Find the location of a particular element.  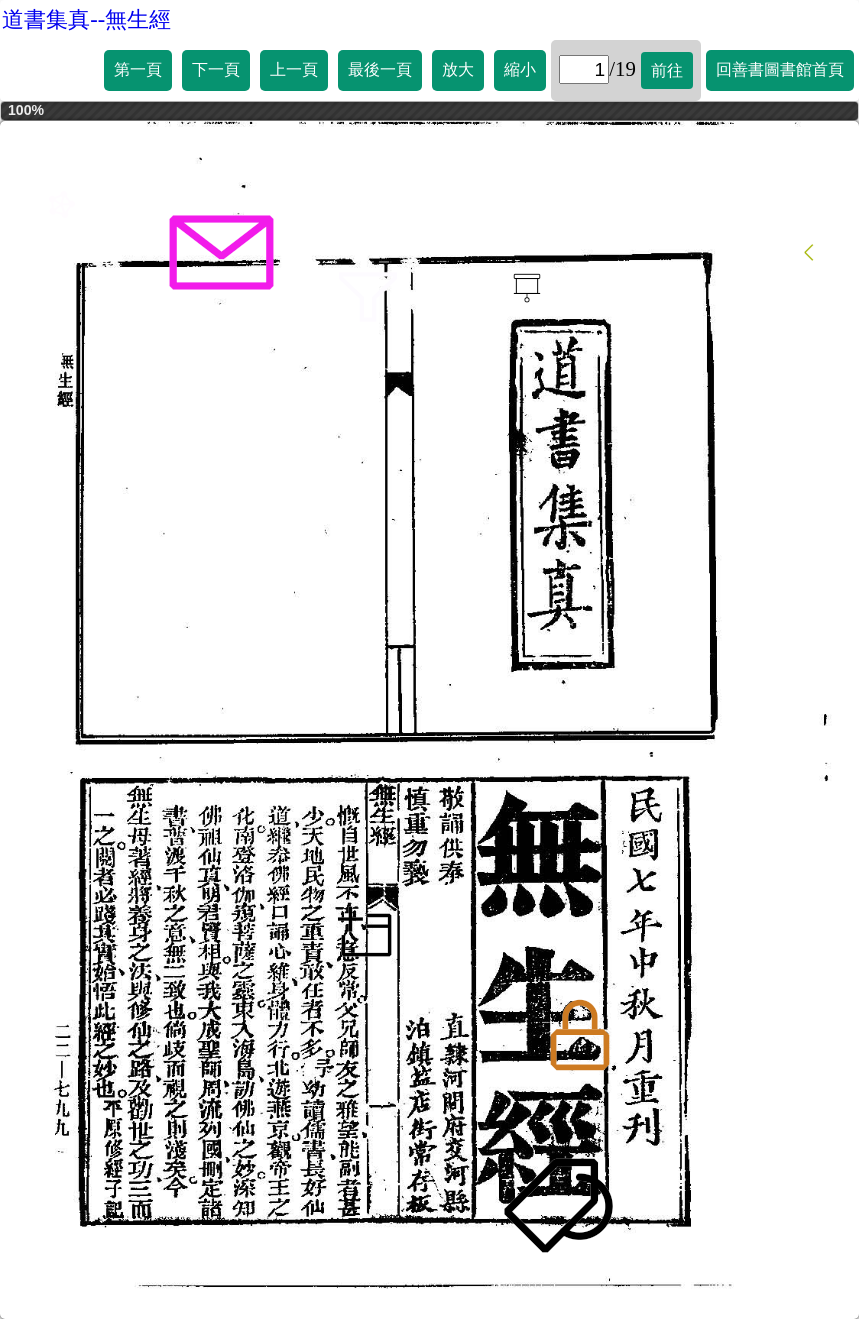

indicates a locked or protected item is located at coordinates (580, 1035).